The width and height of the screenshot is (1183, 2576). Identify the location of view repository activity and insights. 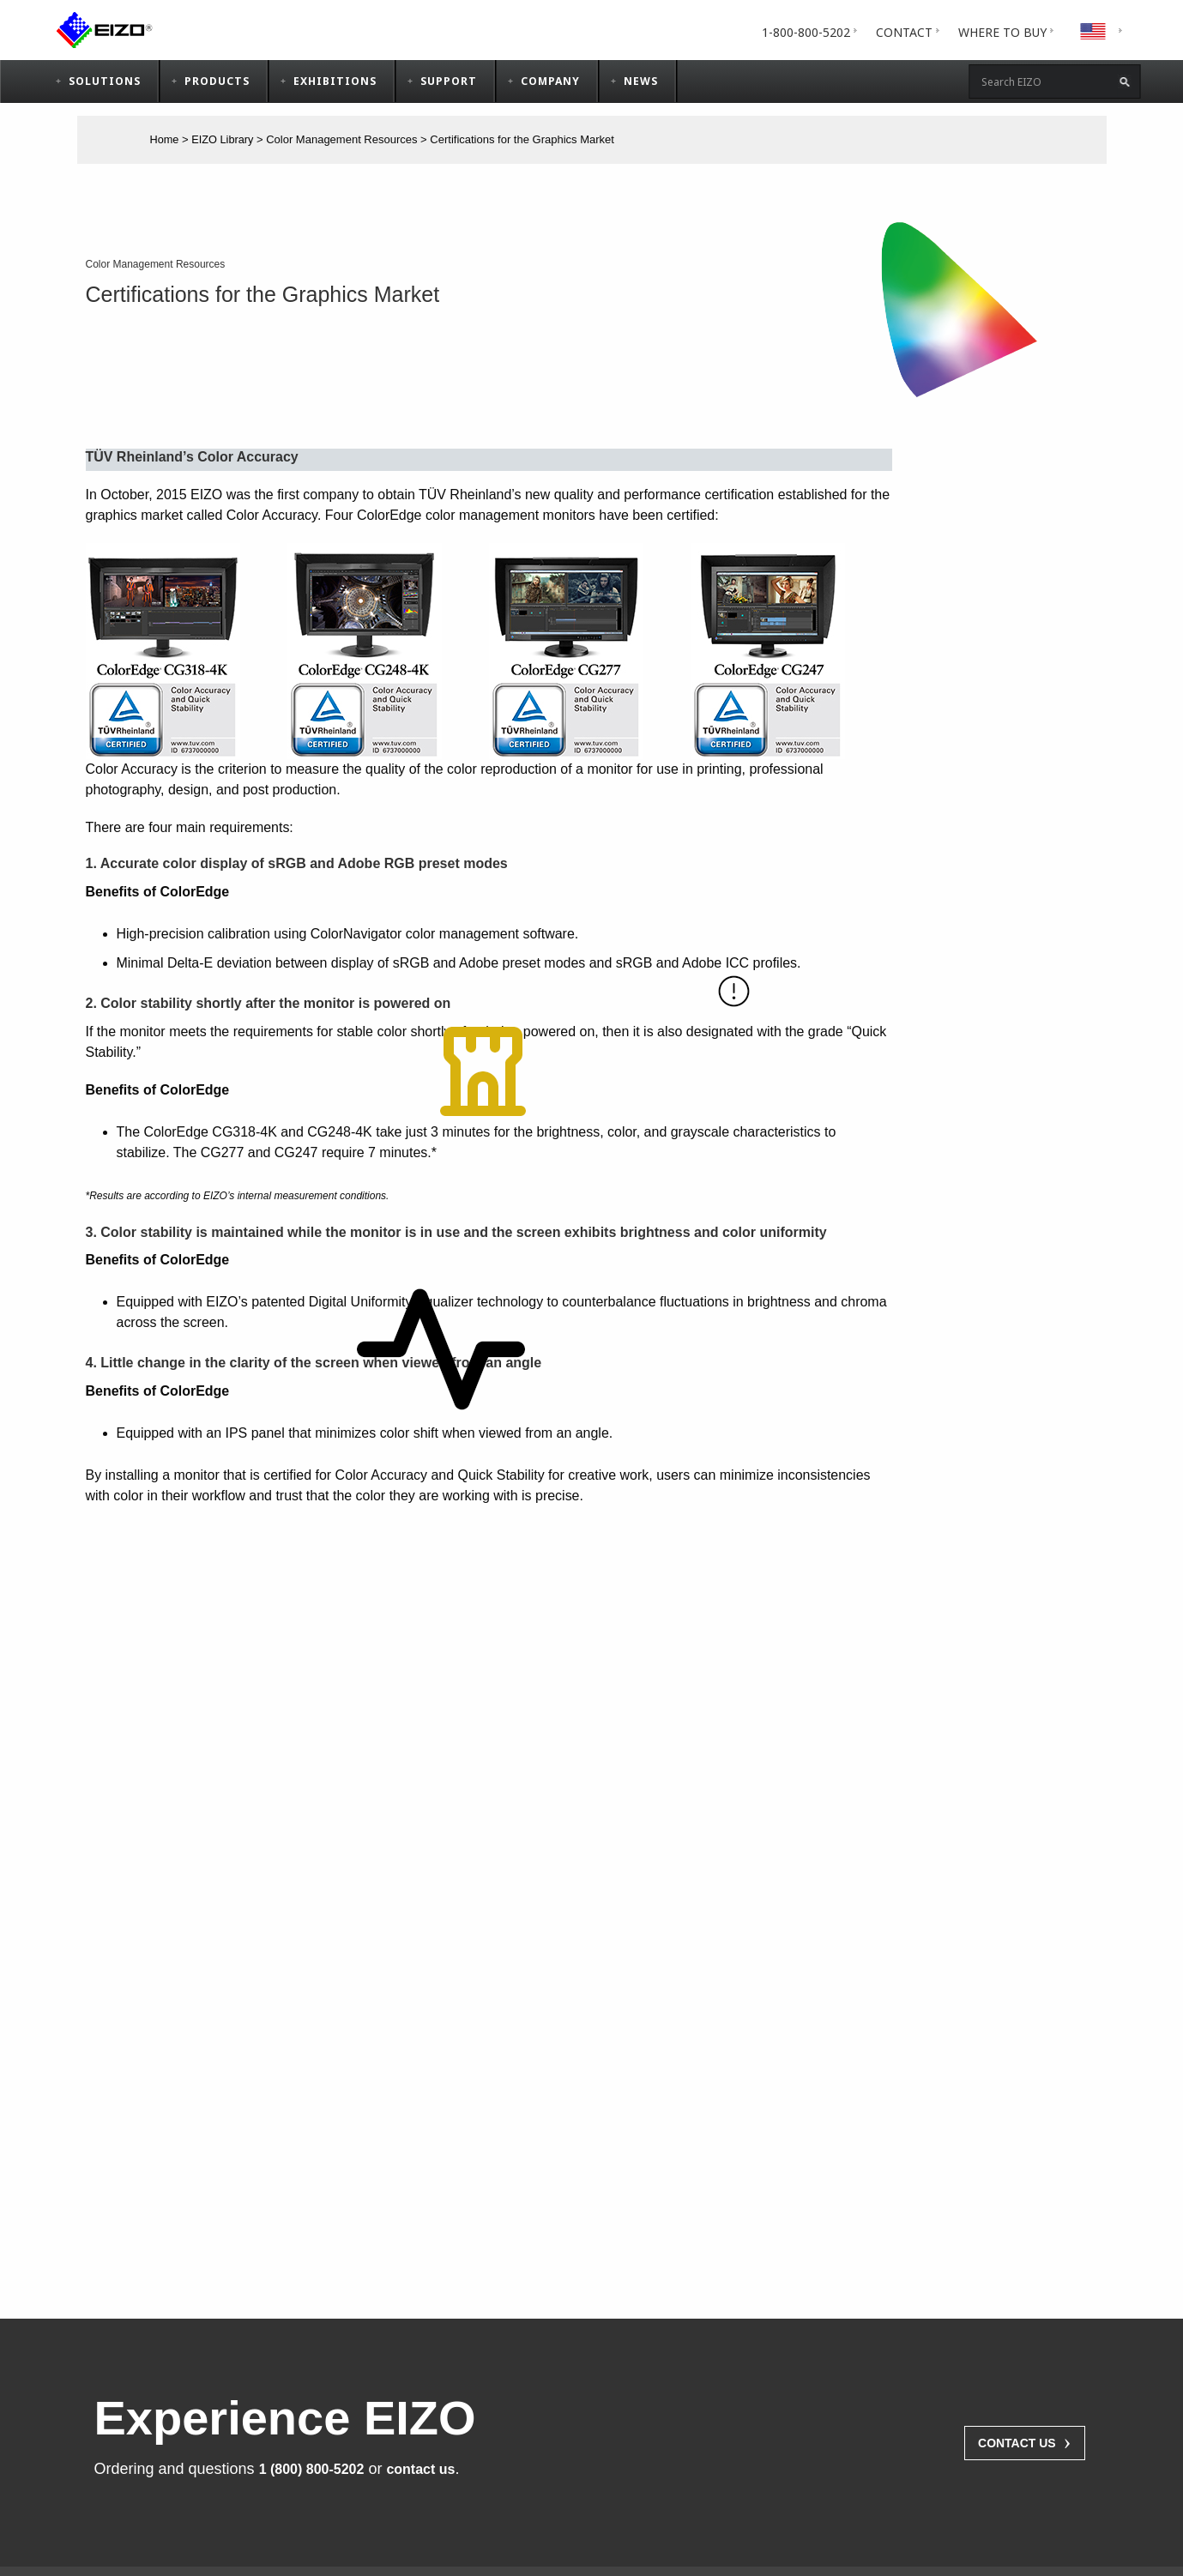
(441, 1352).